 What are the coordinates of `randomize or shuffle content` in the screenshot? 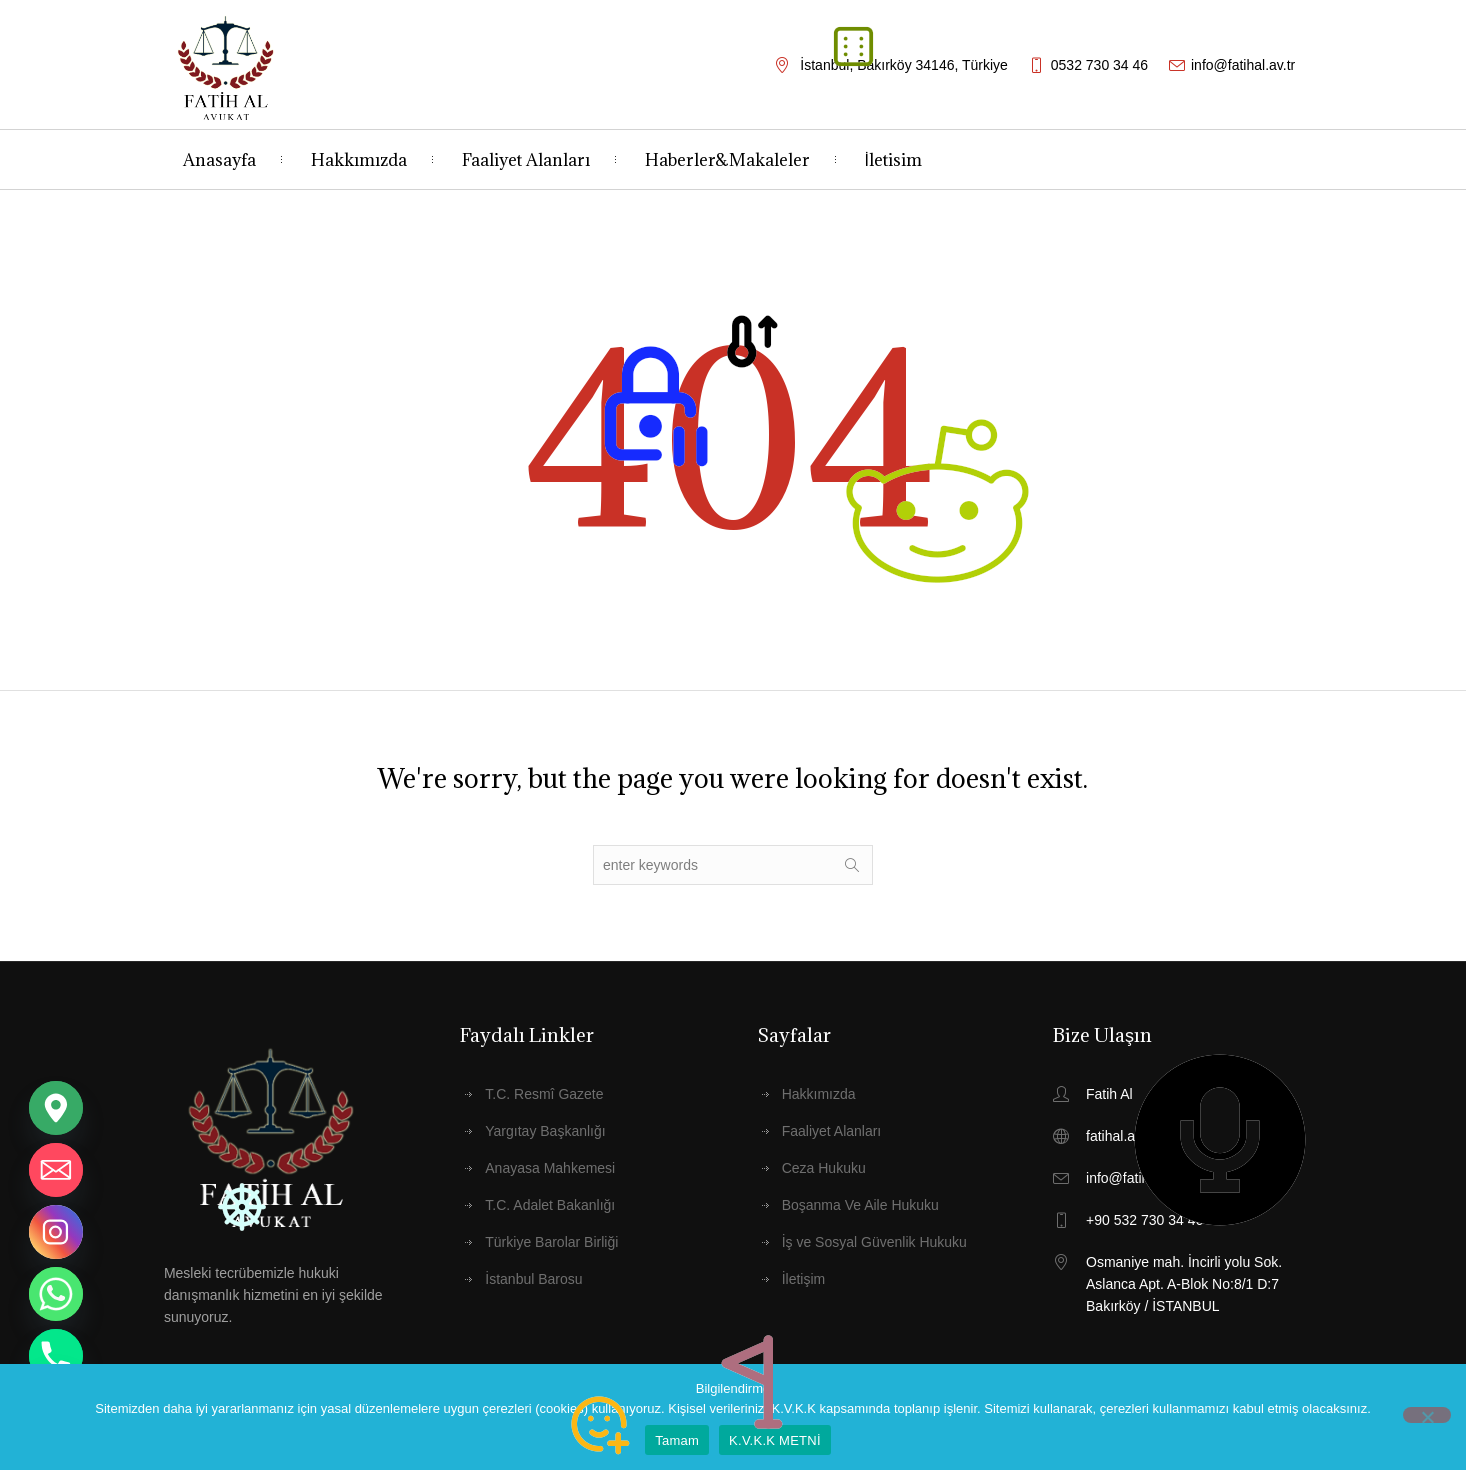 It's located at (853, 46).